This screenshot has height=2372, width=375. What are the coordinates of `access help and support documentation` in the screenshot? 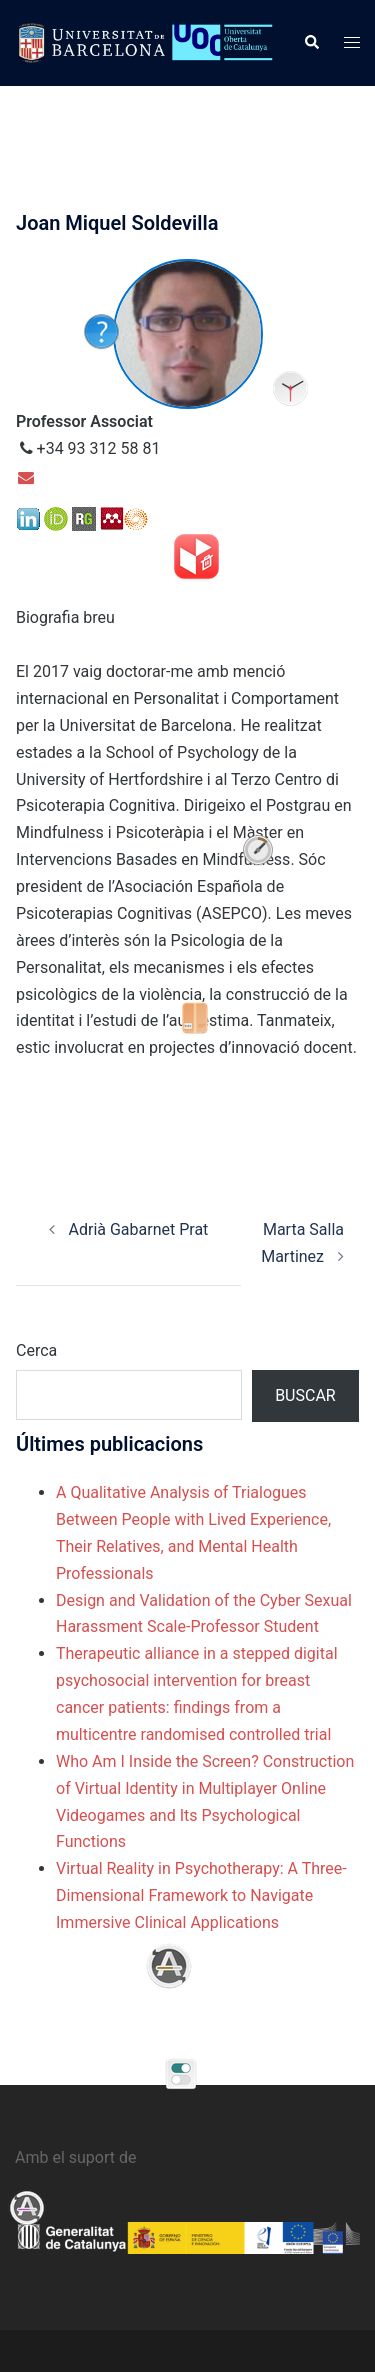 It's located at (101, 331).